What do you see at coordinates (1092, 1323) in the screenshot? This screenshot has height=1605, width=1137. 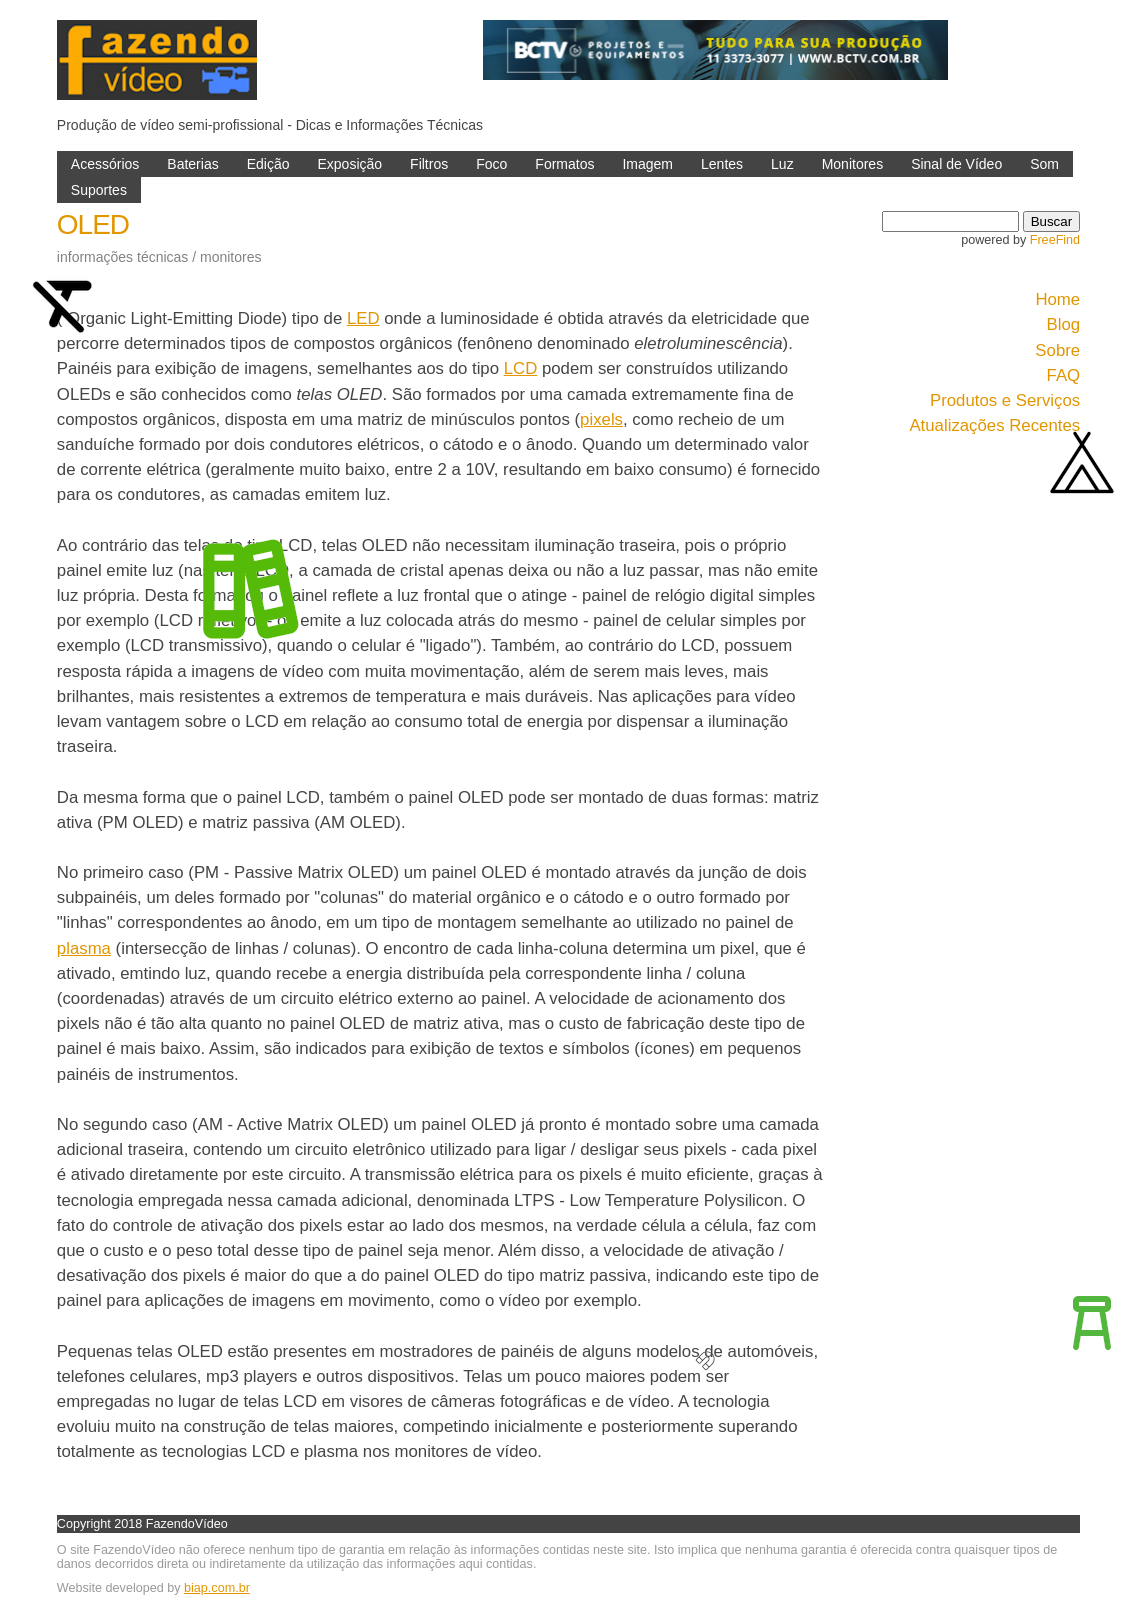 I see `browse furniture or seating options` at bounding box center [1092, 1323].